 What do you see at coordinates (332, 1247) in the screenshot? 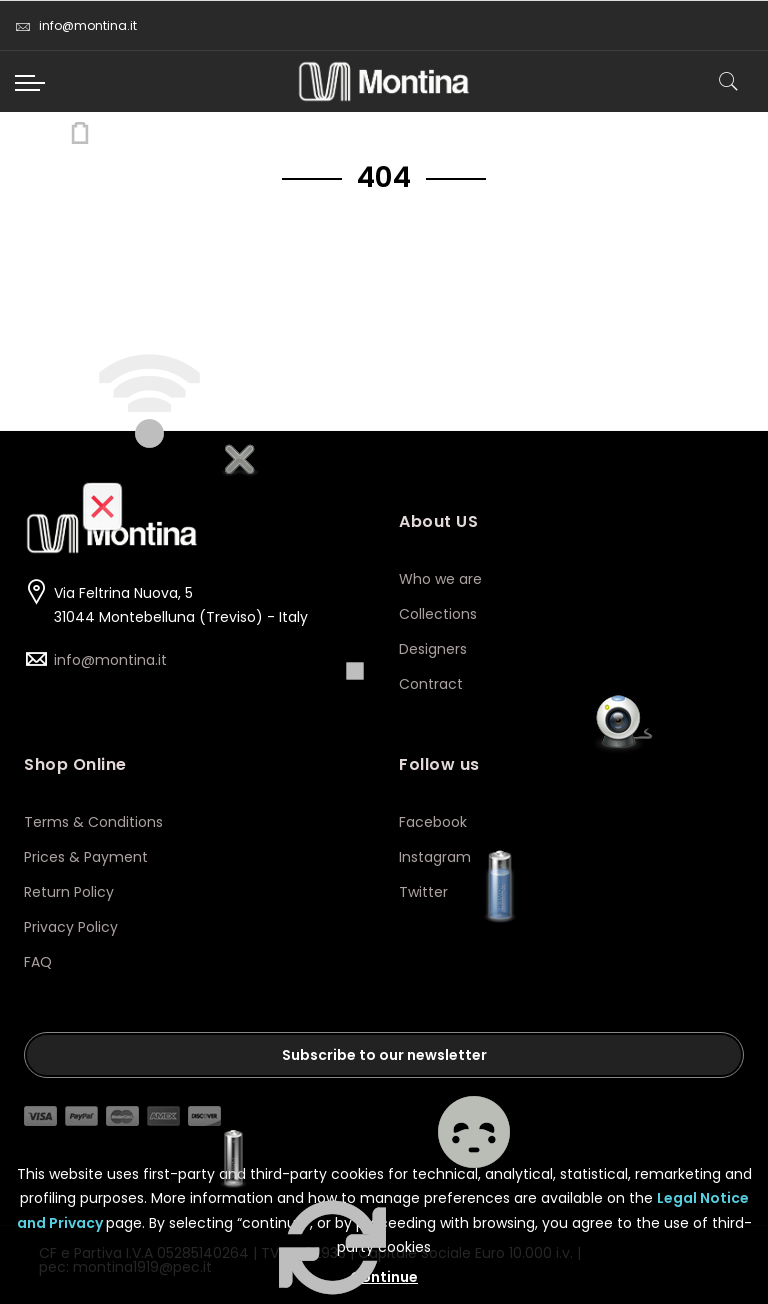
I see `indicates syncing in progress` at bounding box center [332, 1247].